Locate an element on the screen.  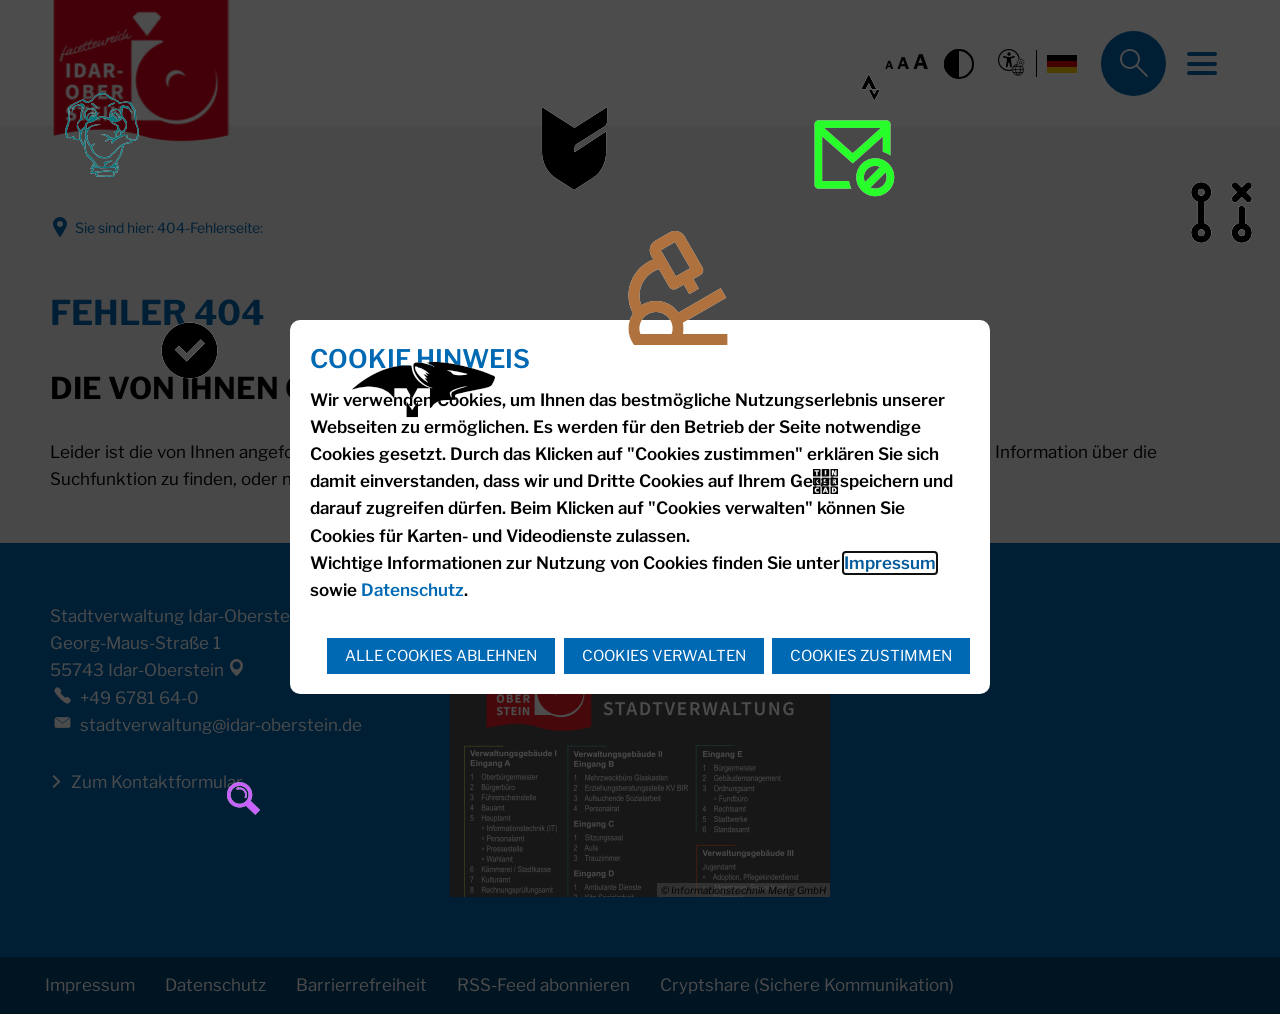
open the Strava app is located at coordinates (870, 87).